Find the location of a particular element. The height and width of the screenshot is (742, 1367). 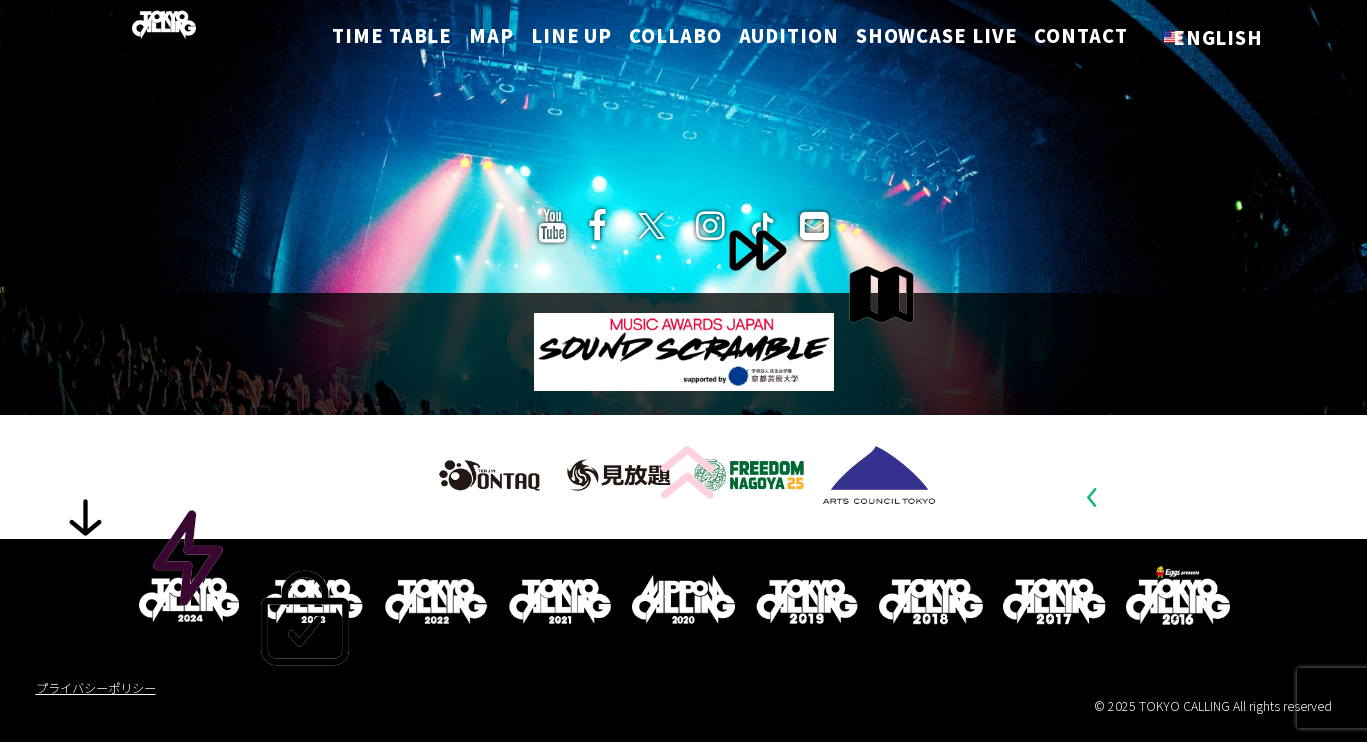

open map view is located at coordinates (881, 294).